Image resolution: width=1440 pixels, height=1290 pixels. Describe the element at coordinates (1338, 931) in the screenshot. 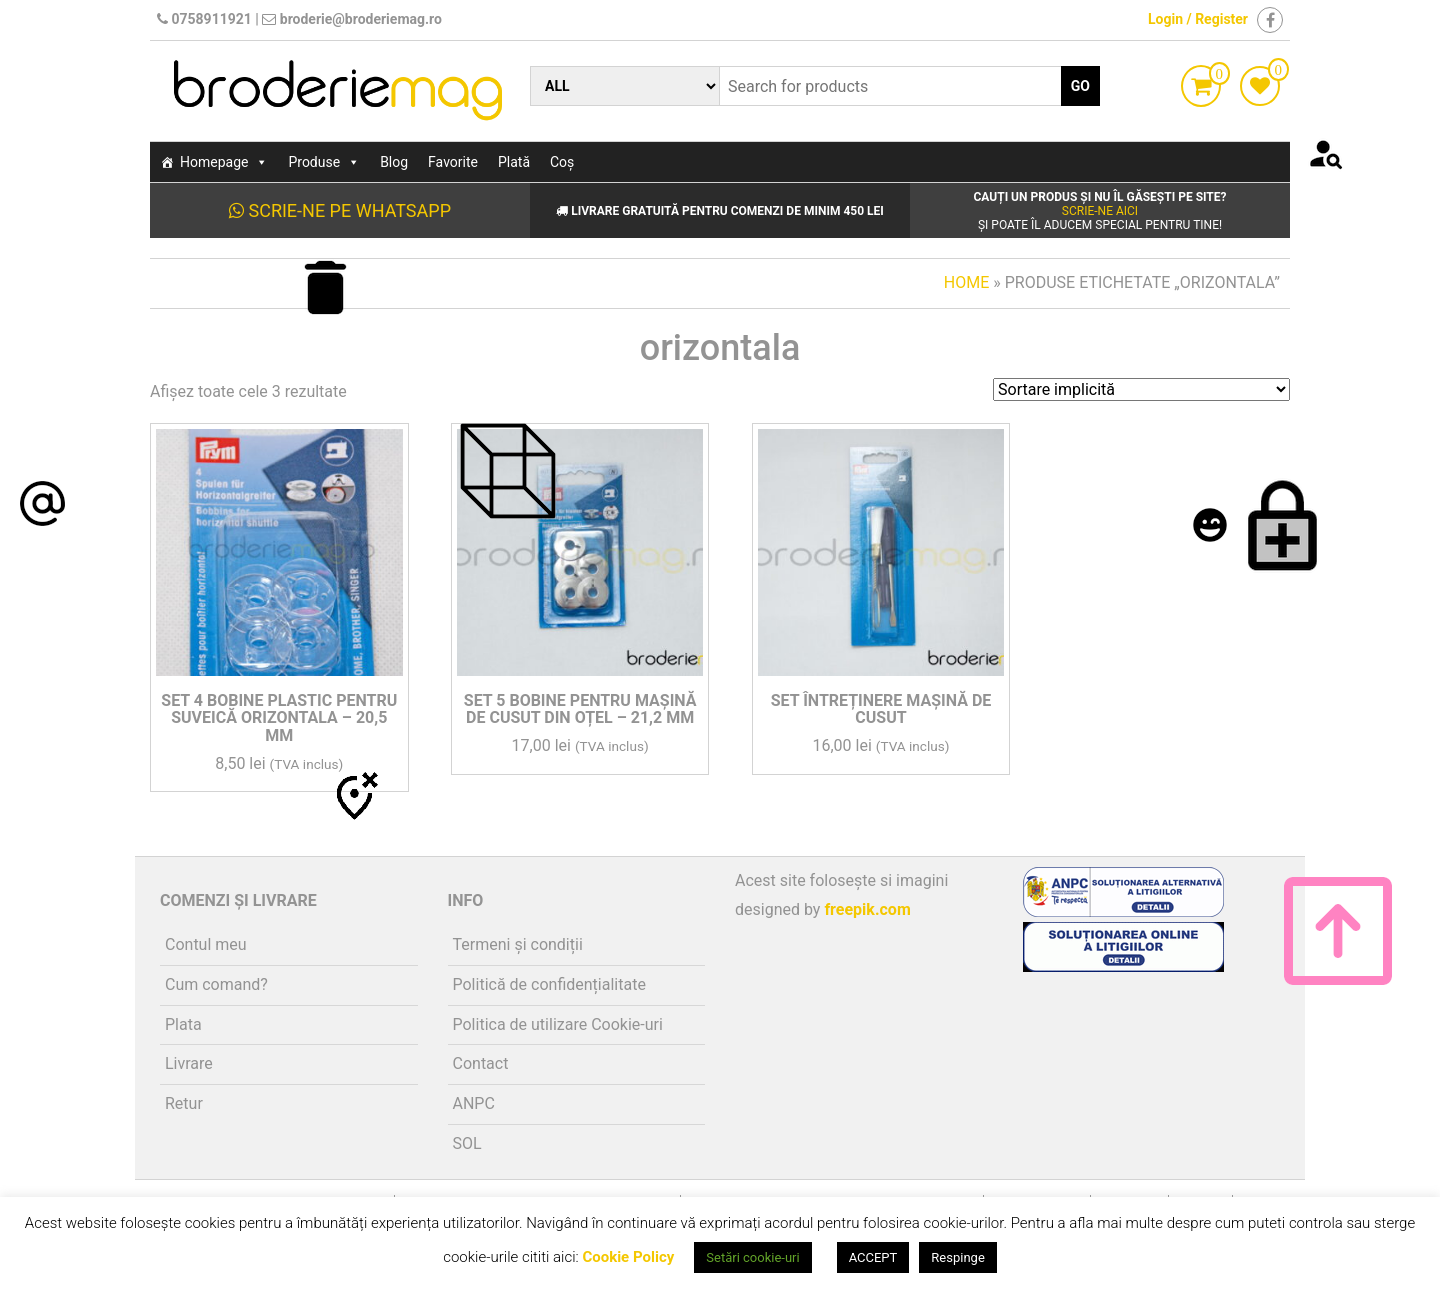

I see `upload a file or content` at that location.